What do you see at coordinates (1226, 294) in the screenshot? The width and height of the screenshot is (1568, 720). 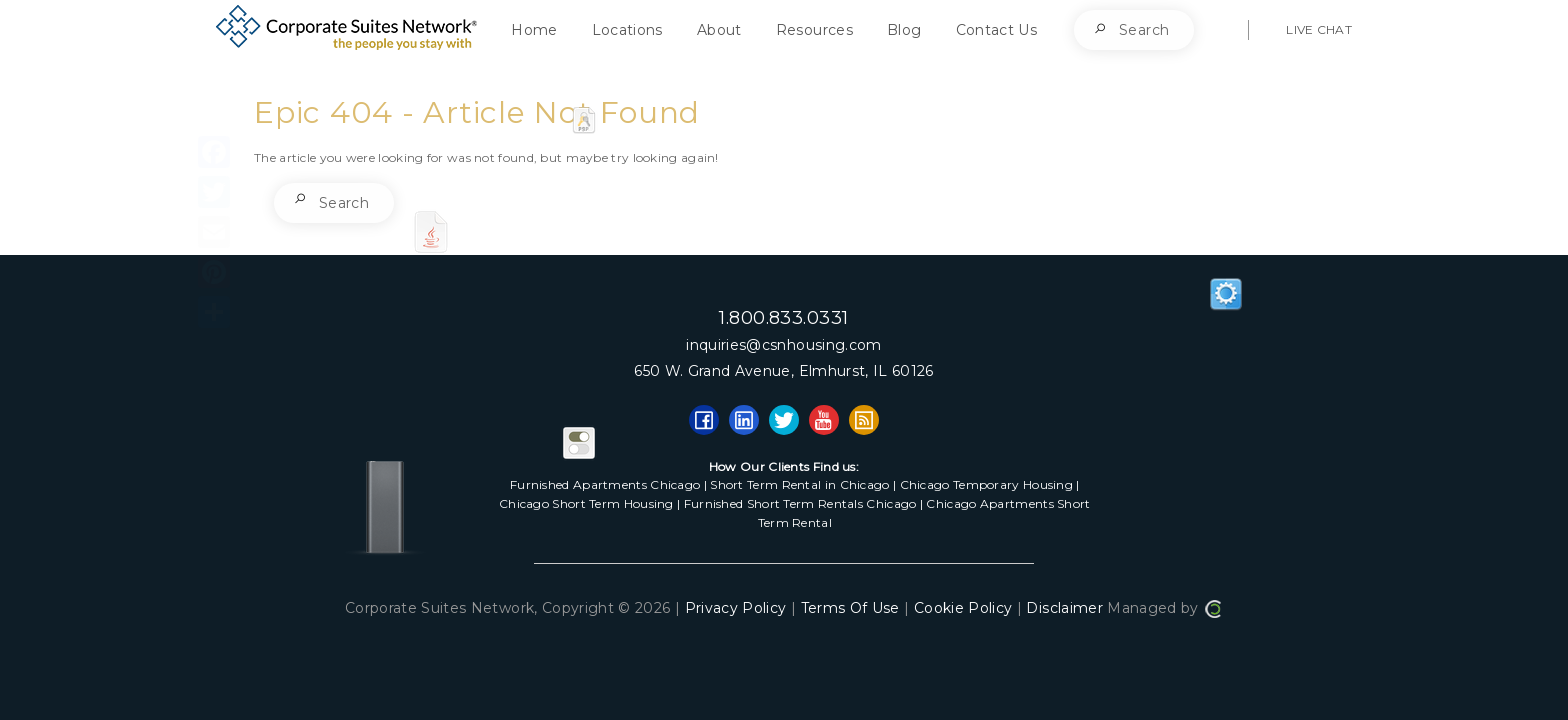 I see `access system application settings` at bounding box center [1226, 294].